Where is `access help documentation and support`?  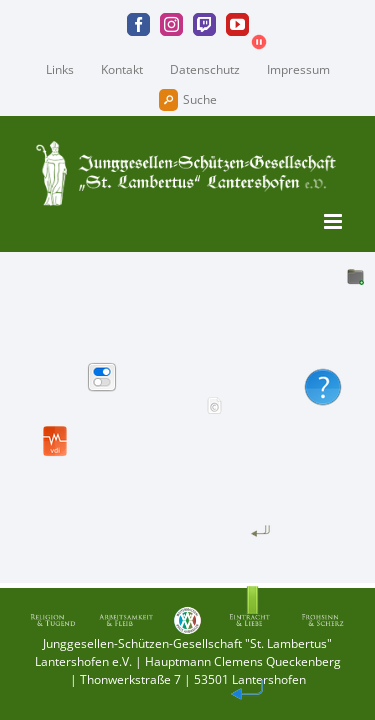 access help documentation and support is located at coordinates (323, 387).